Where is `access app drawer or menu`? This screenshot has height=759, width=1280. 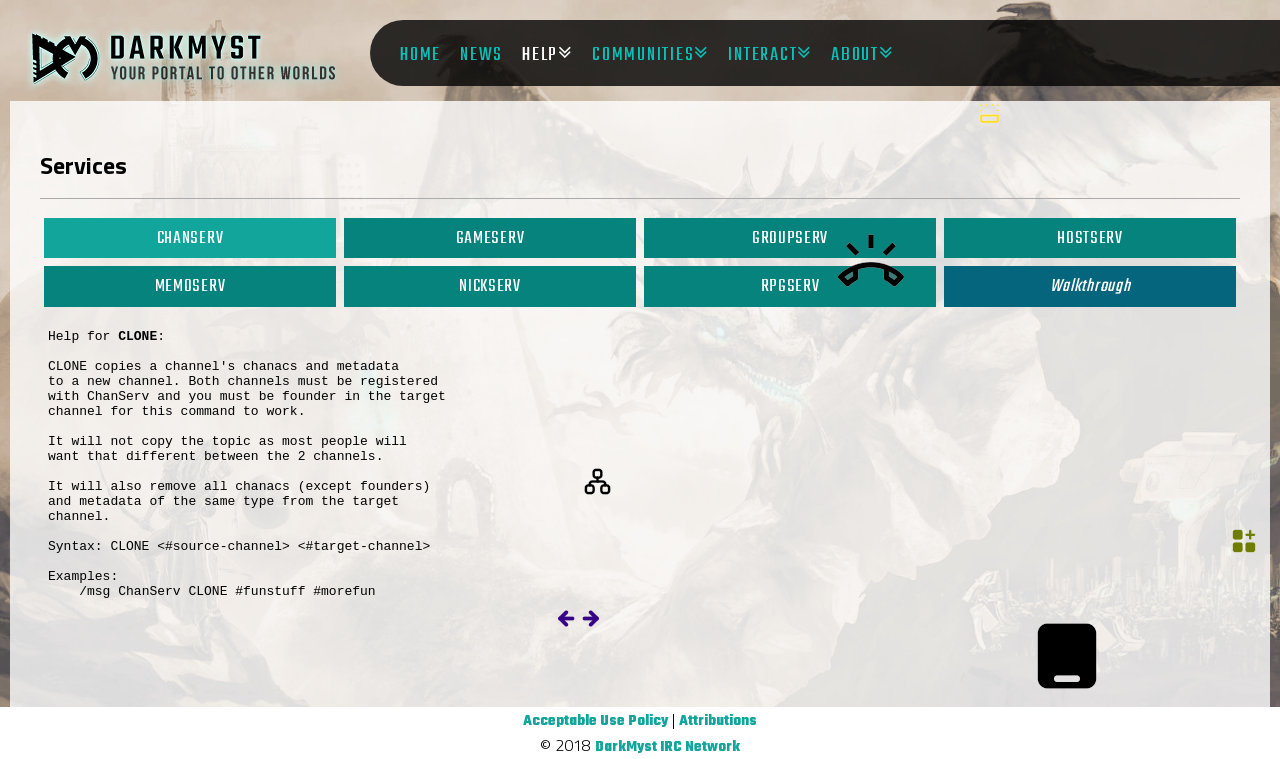
access app drawer or menu is located at coordinates (1244, 541).